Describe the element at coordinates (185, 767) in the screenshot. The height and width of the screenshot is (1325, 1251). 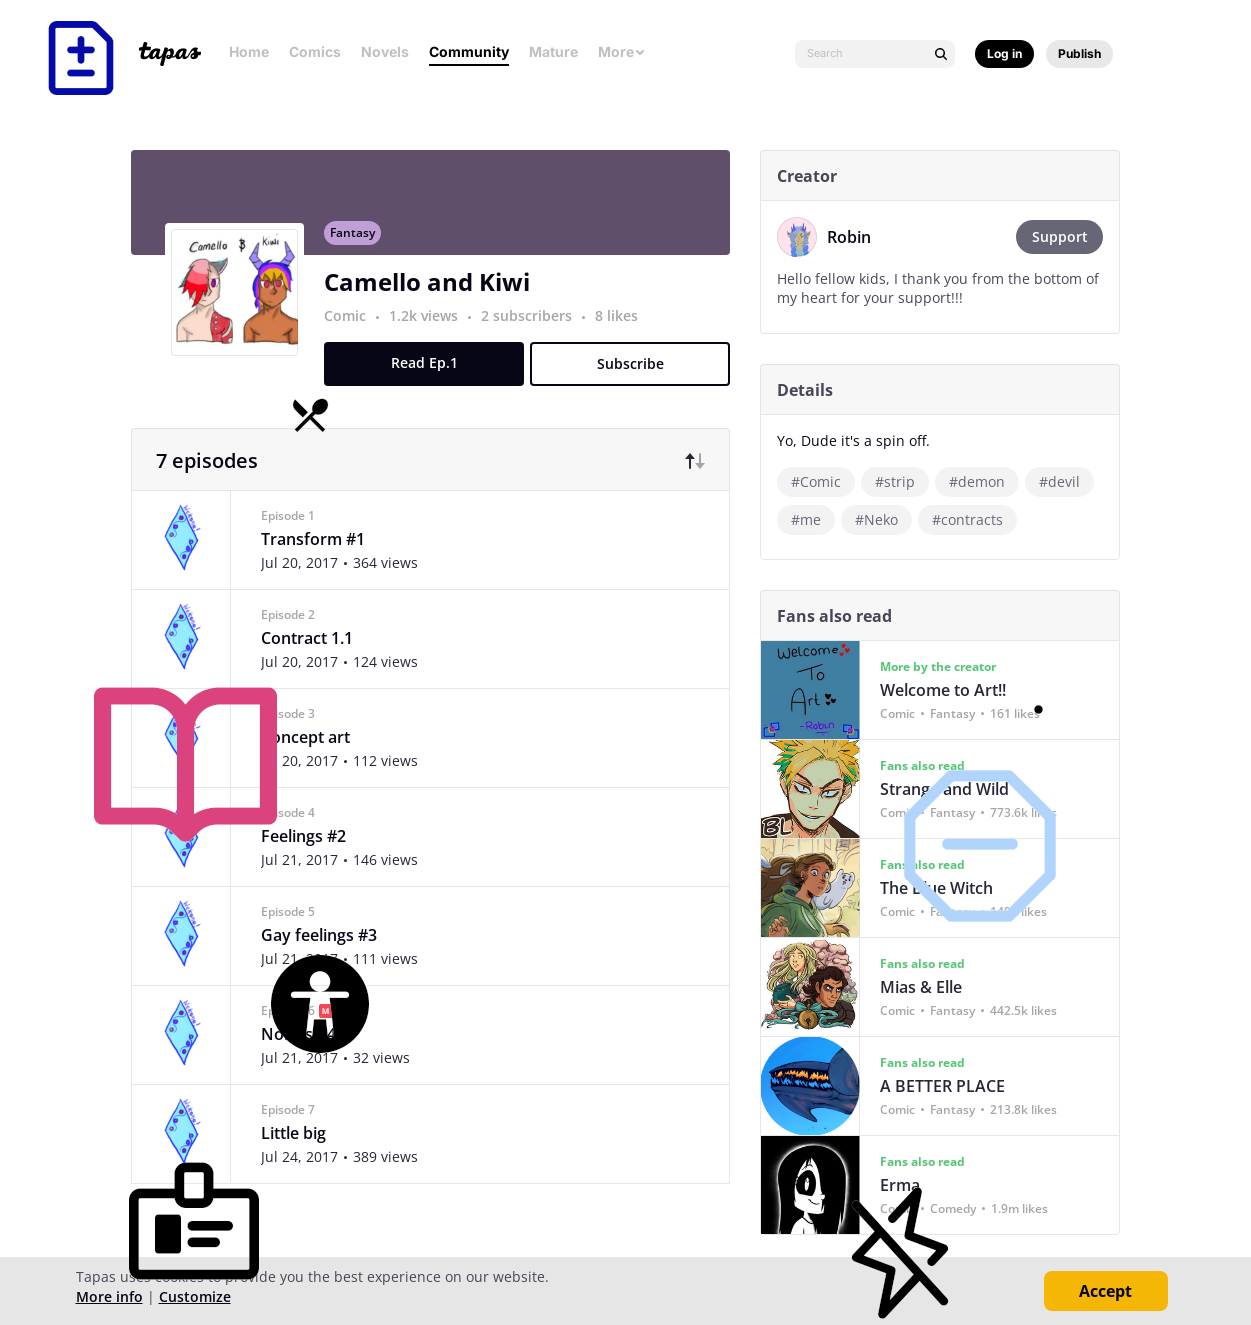
I see `access documentation or readme` at that location.